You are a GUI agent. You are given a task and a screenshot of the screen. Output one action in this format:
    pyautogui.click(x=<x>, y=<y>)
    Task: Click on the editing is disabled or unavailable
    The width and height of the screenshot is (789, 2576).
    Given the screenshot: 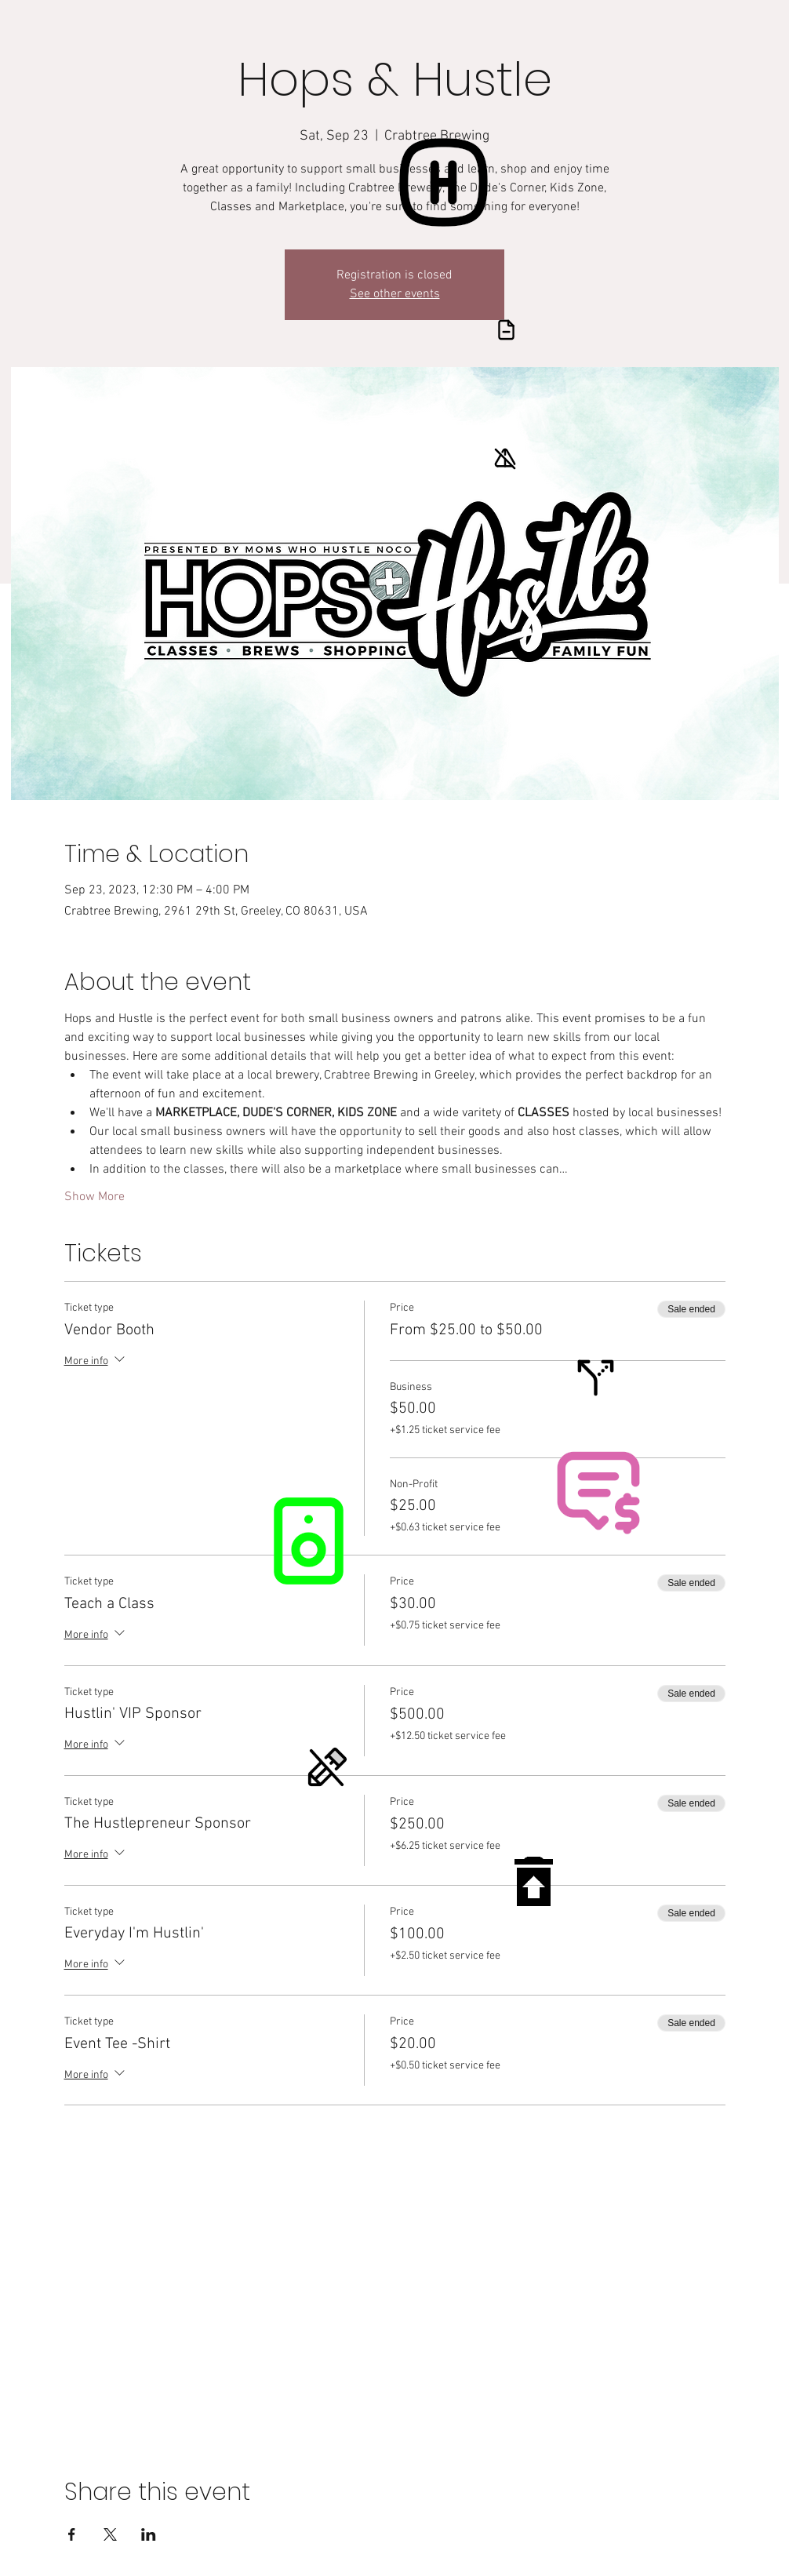 What is the action you would take?
    pyautogui.click(x=326, y=1767)
    